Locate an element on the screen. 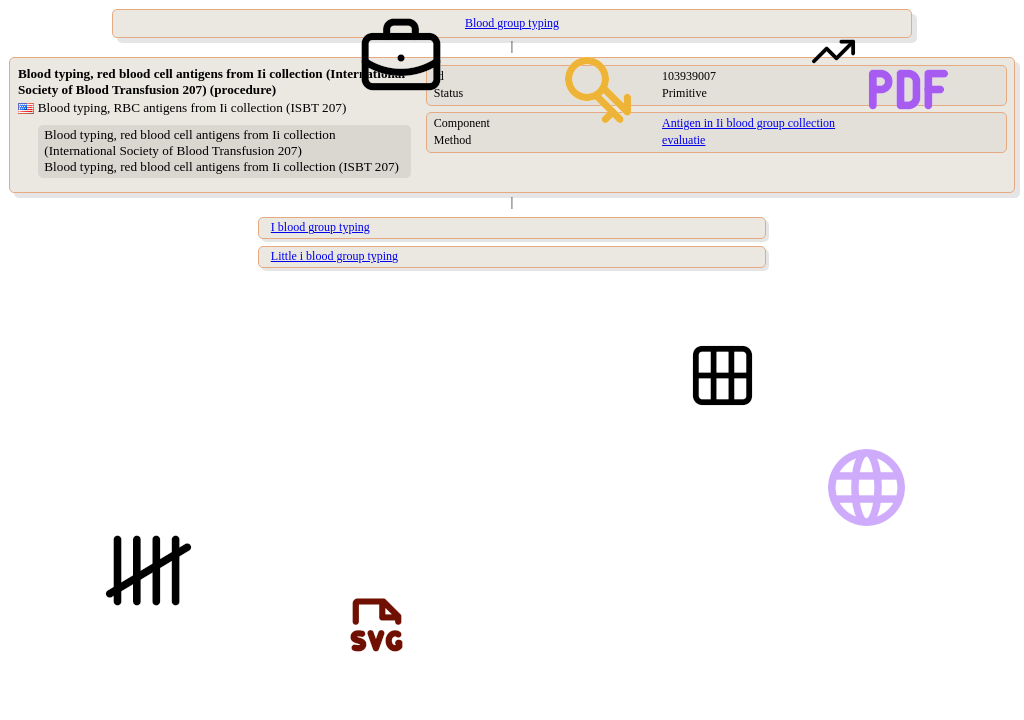 Image resolution: width=1024 pixels, height=720 pixels. switch to grid view layout is located at coordinates (722, 375).